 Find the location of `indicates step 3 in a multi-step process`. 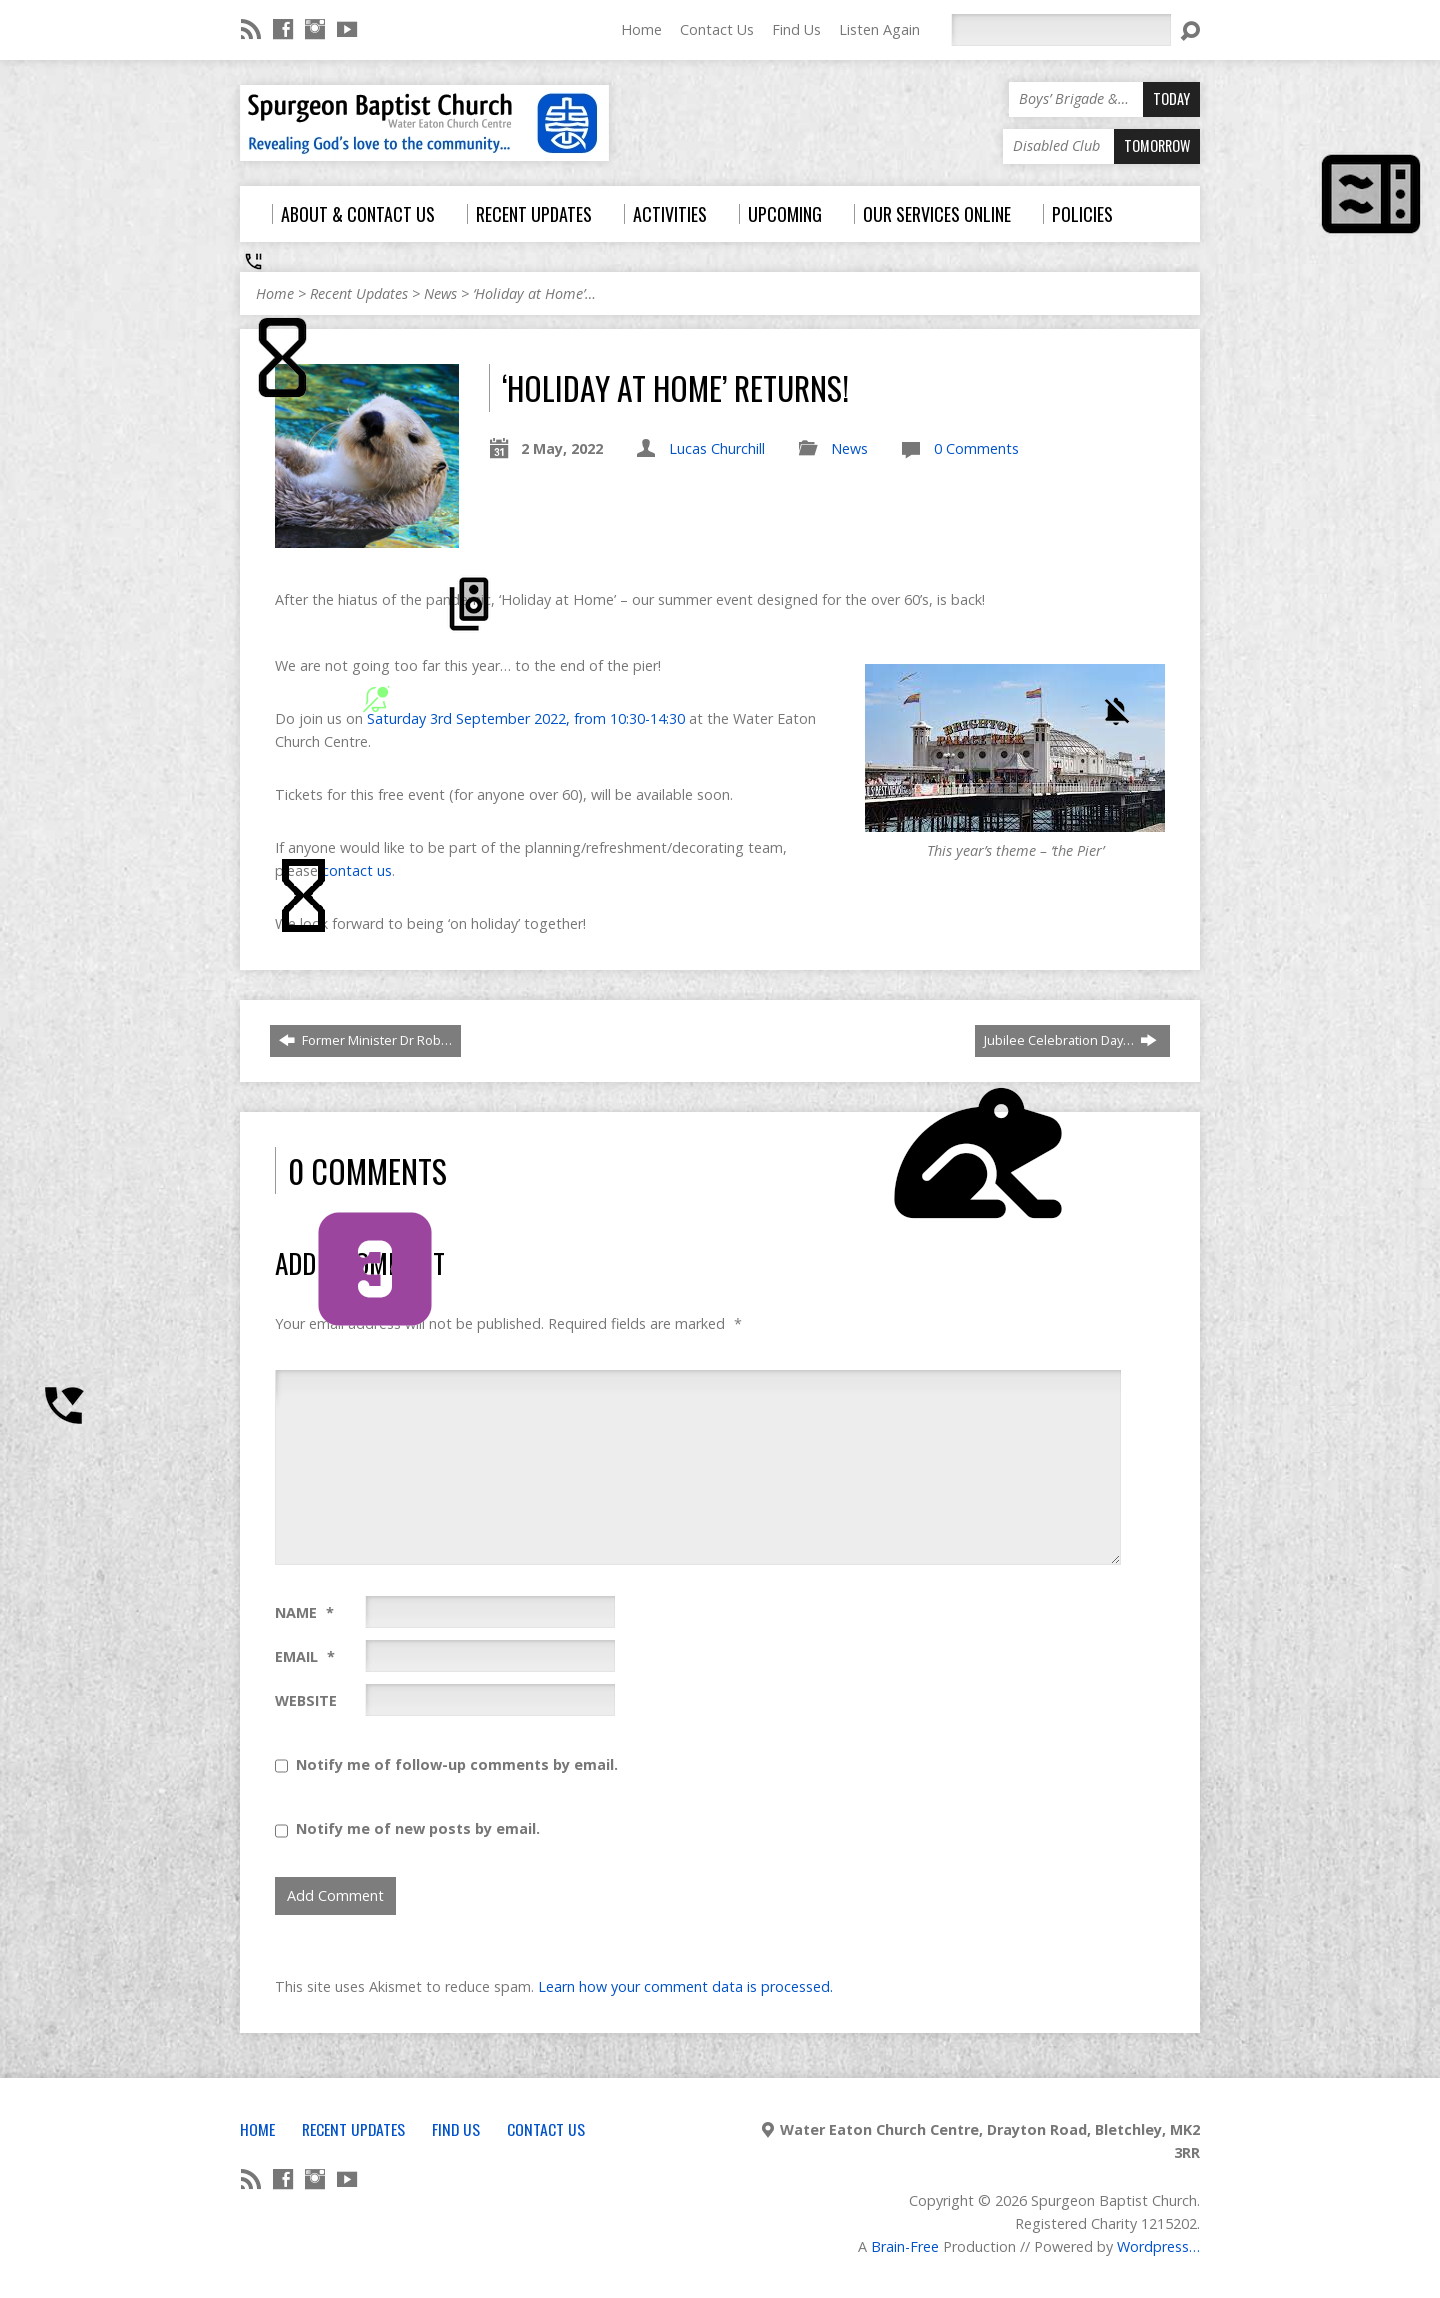

indicates step 3 in a multi-step process is located at coordinates (375, 1269).